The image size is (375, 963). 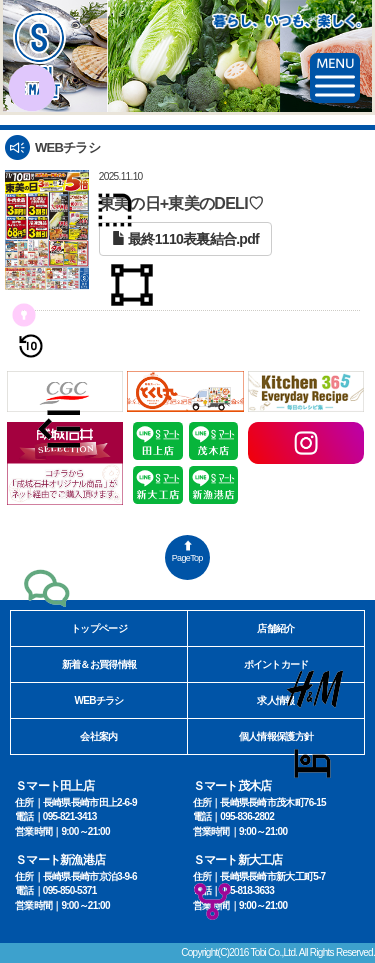 I want to click on collapse the sidebar menu, so click(x=59, y=429).